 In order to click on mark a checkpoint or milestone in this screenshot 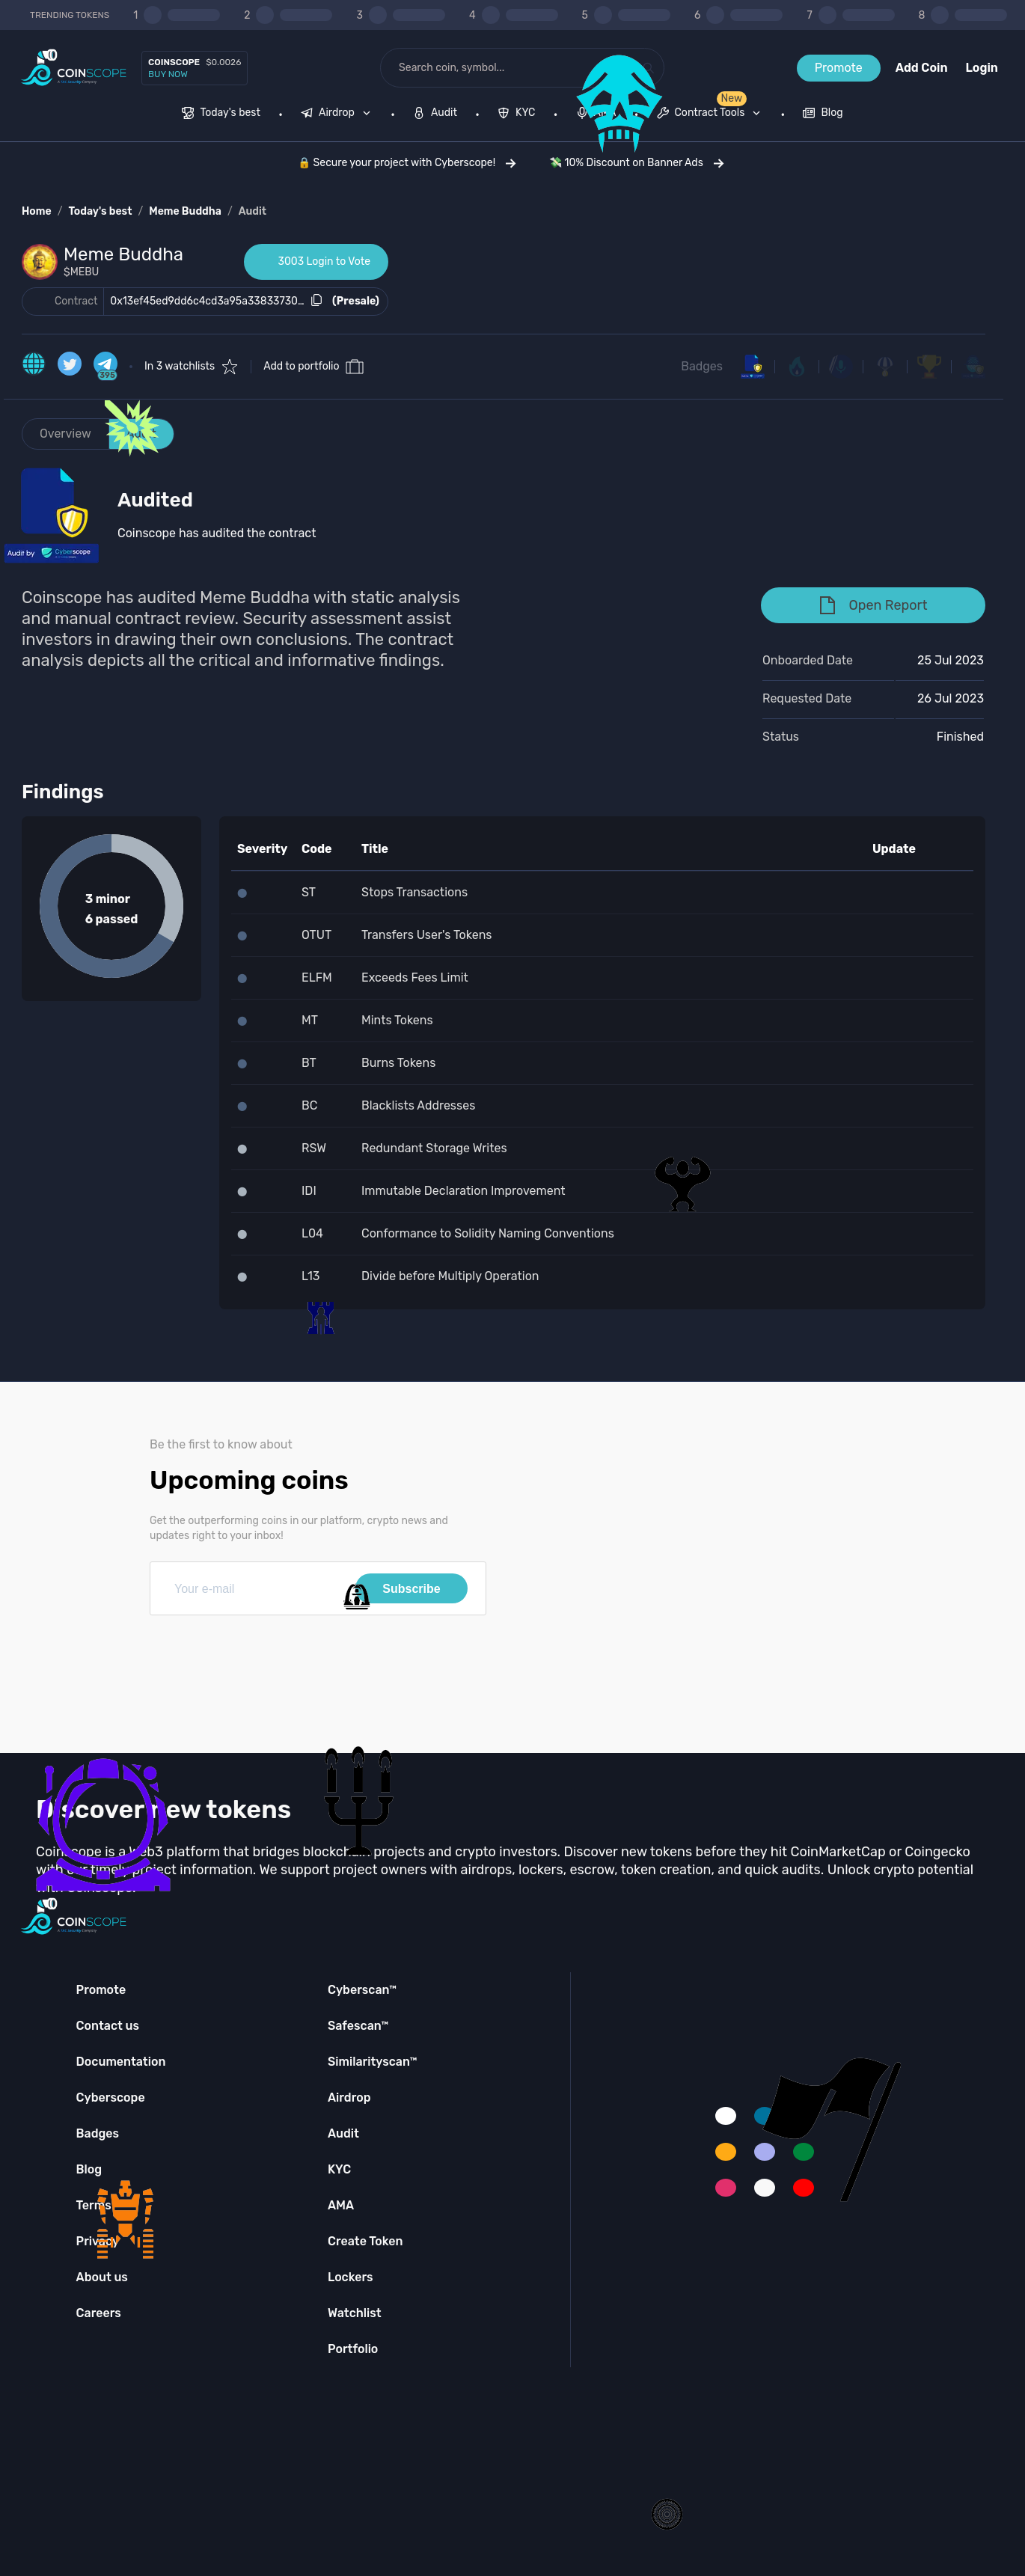, I will do `click(830, 2129)`.